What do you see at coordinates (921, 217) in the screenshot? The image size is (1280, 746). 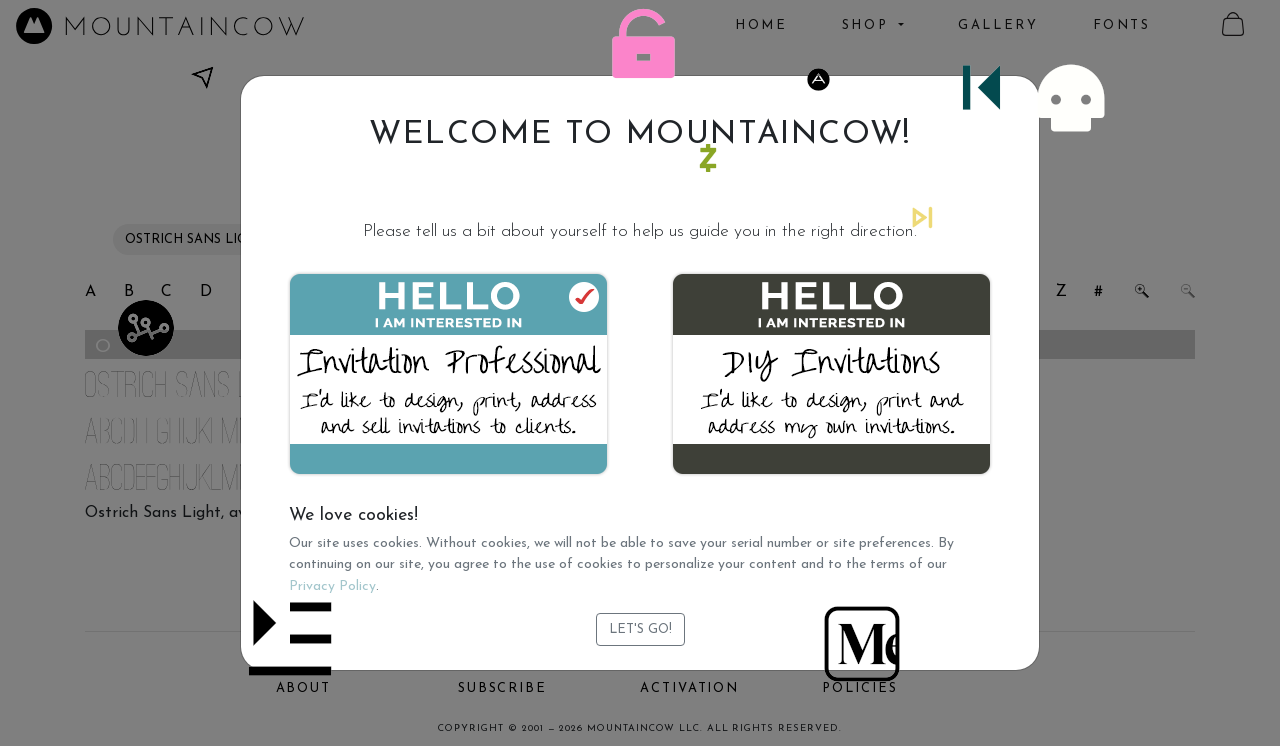 I see `skip to the next track` at bounding box center [921, 217].